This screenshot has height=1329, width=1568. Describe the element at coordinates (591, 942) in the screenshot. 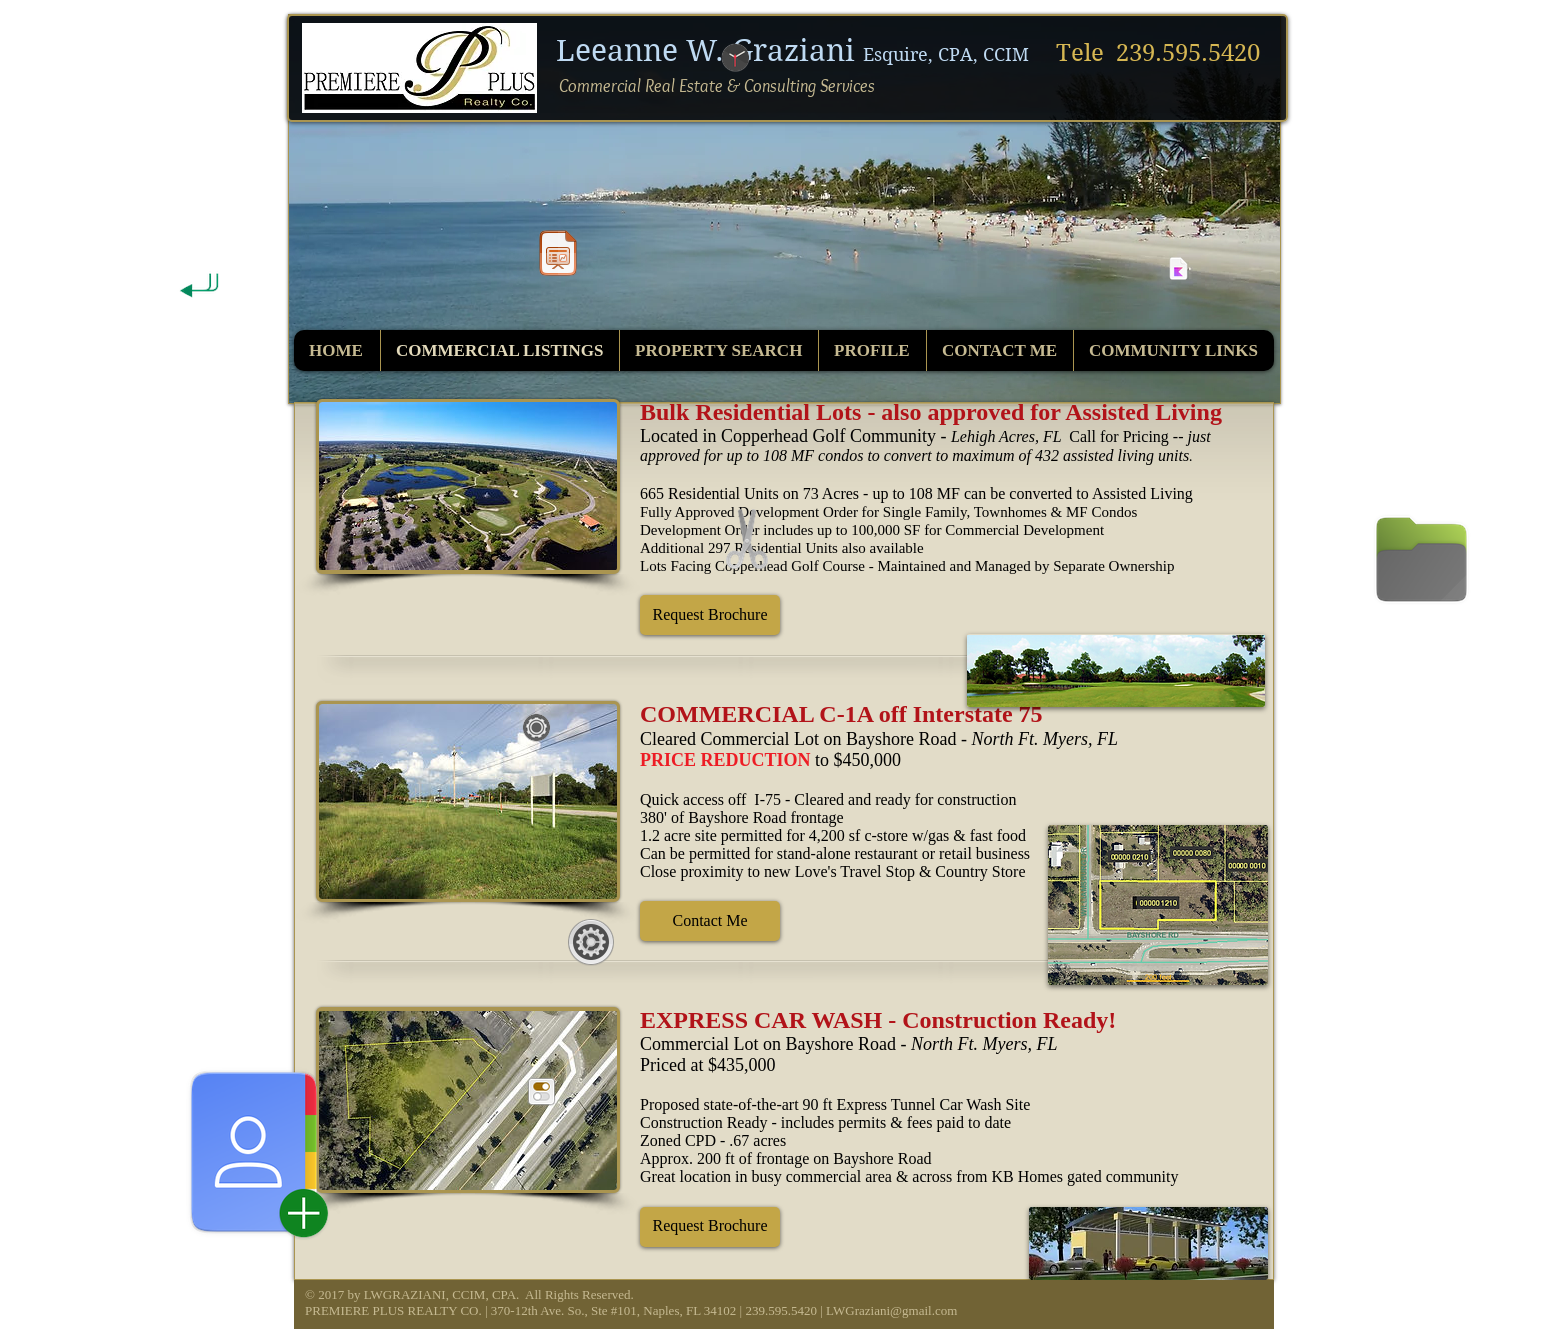

I see `view or edit file properties` at that location.